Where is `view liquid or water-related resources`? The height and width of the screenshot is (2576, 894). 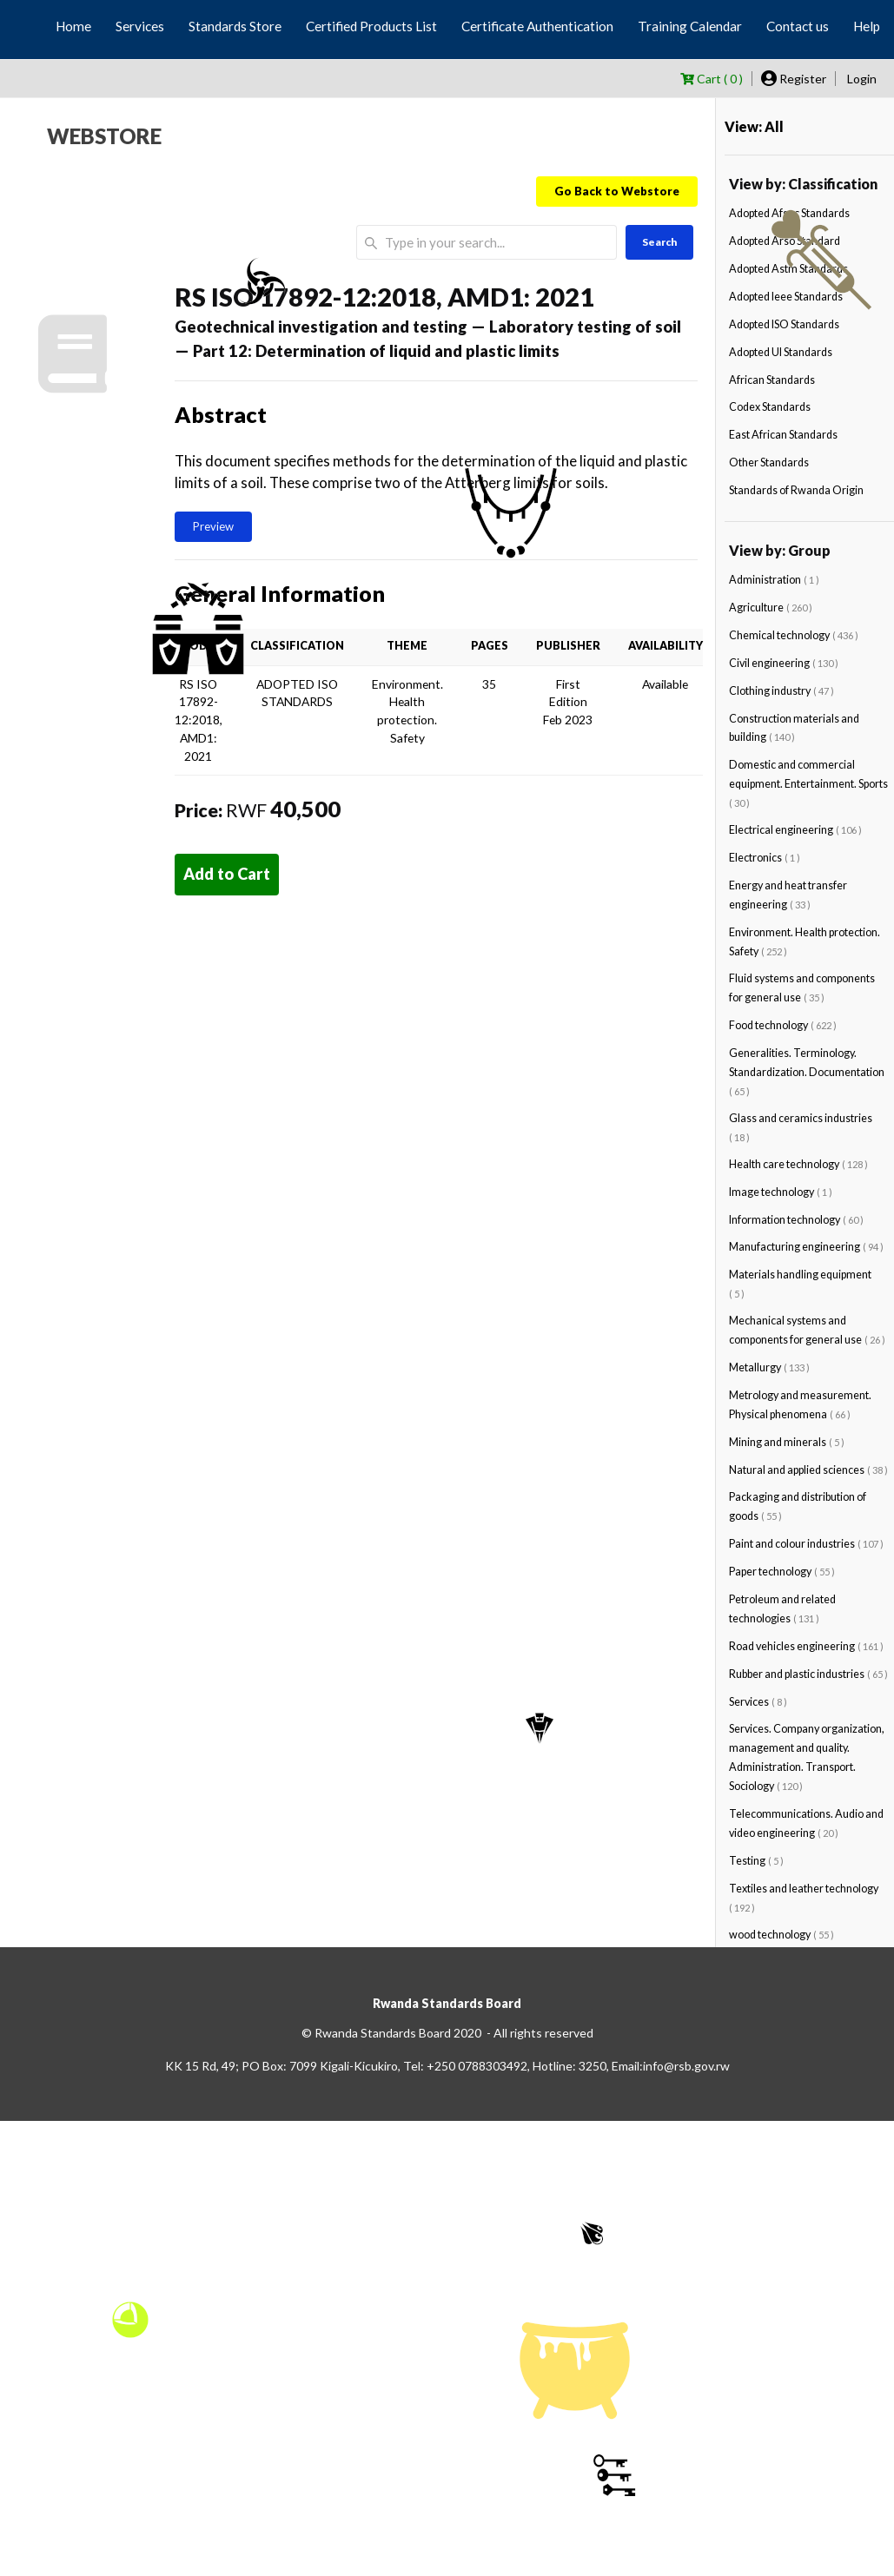
view liquid or water-related resources is located at coordinates (592, 2233).